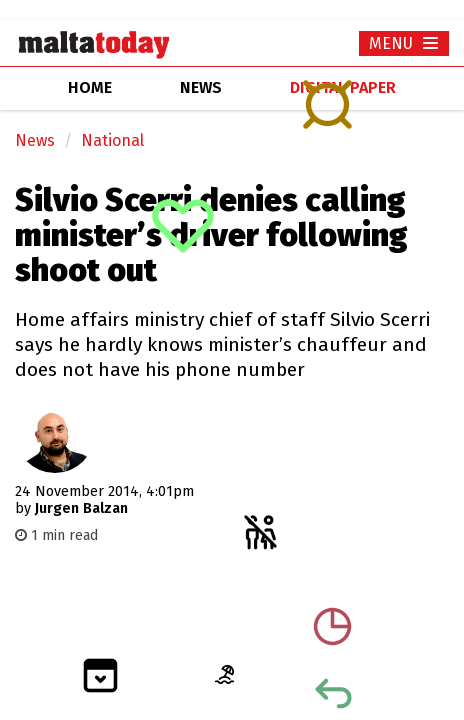  What do you see at coordinates (100, 675) in the screenshot?
I see `expand the navigation bar` at bounding box center [100, 675].